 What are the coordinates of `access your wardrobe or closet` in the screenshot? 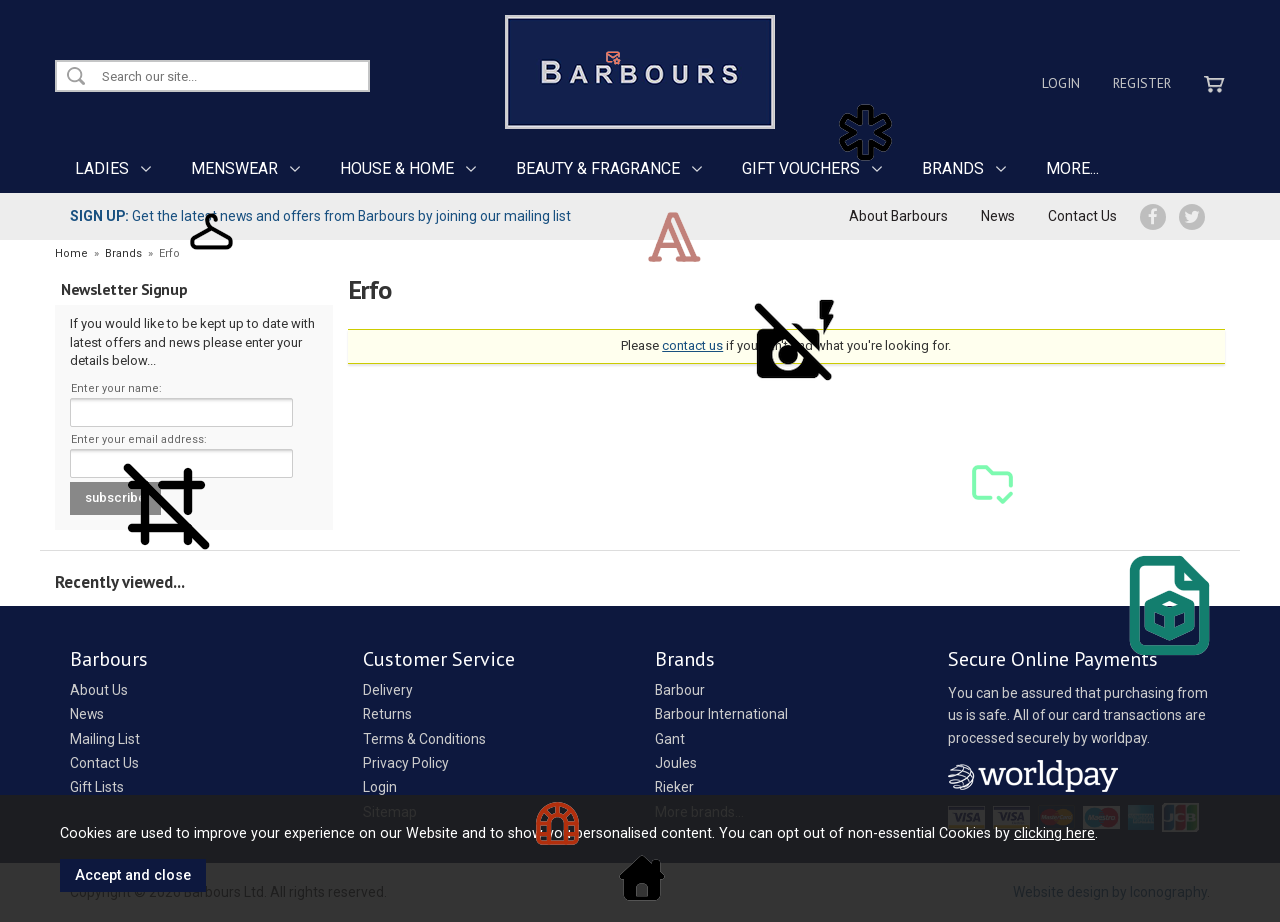 It's located at (211, 232).